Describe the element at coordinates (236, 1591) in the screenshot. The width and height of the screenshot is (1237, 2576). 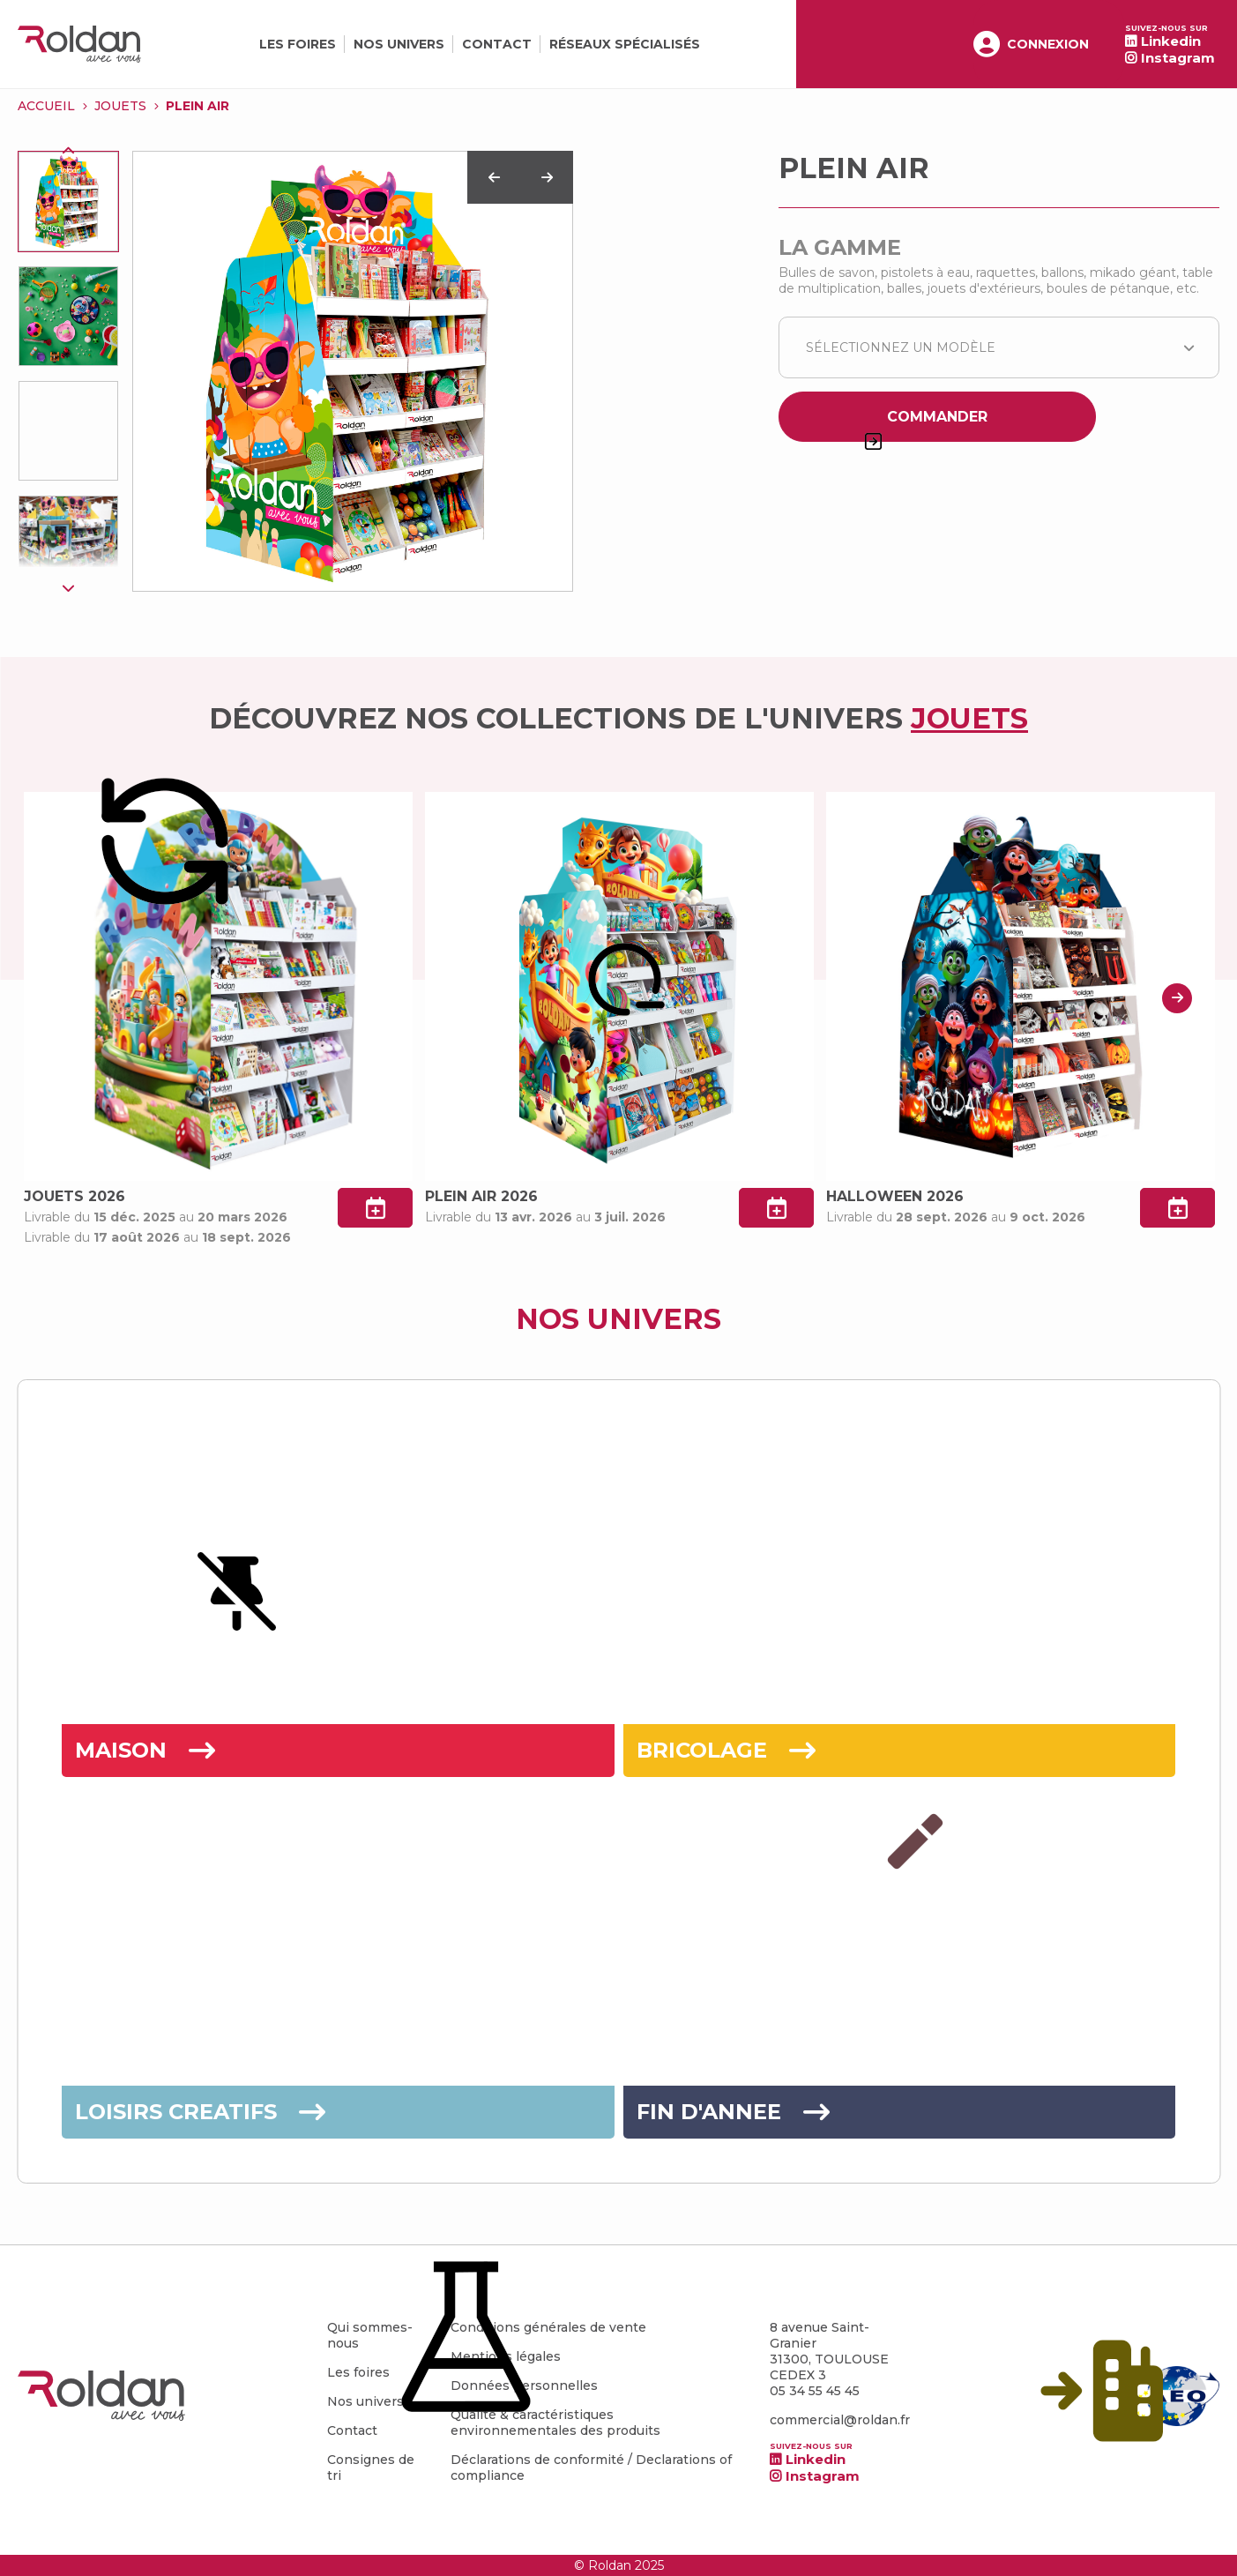
I see `unpin this item` at that location.